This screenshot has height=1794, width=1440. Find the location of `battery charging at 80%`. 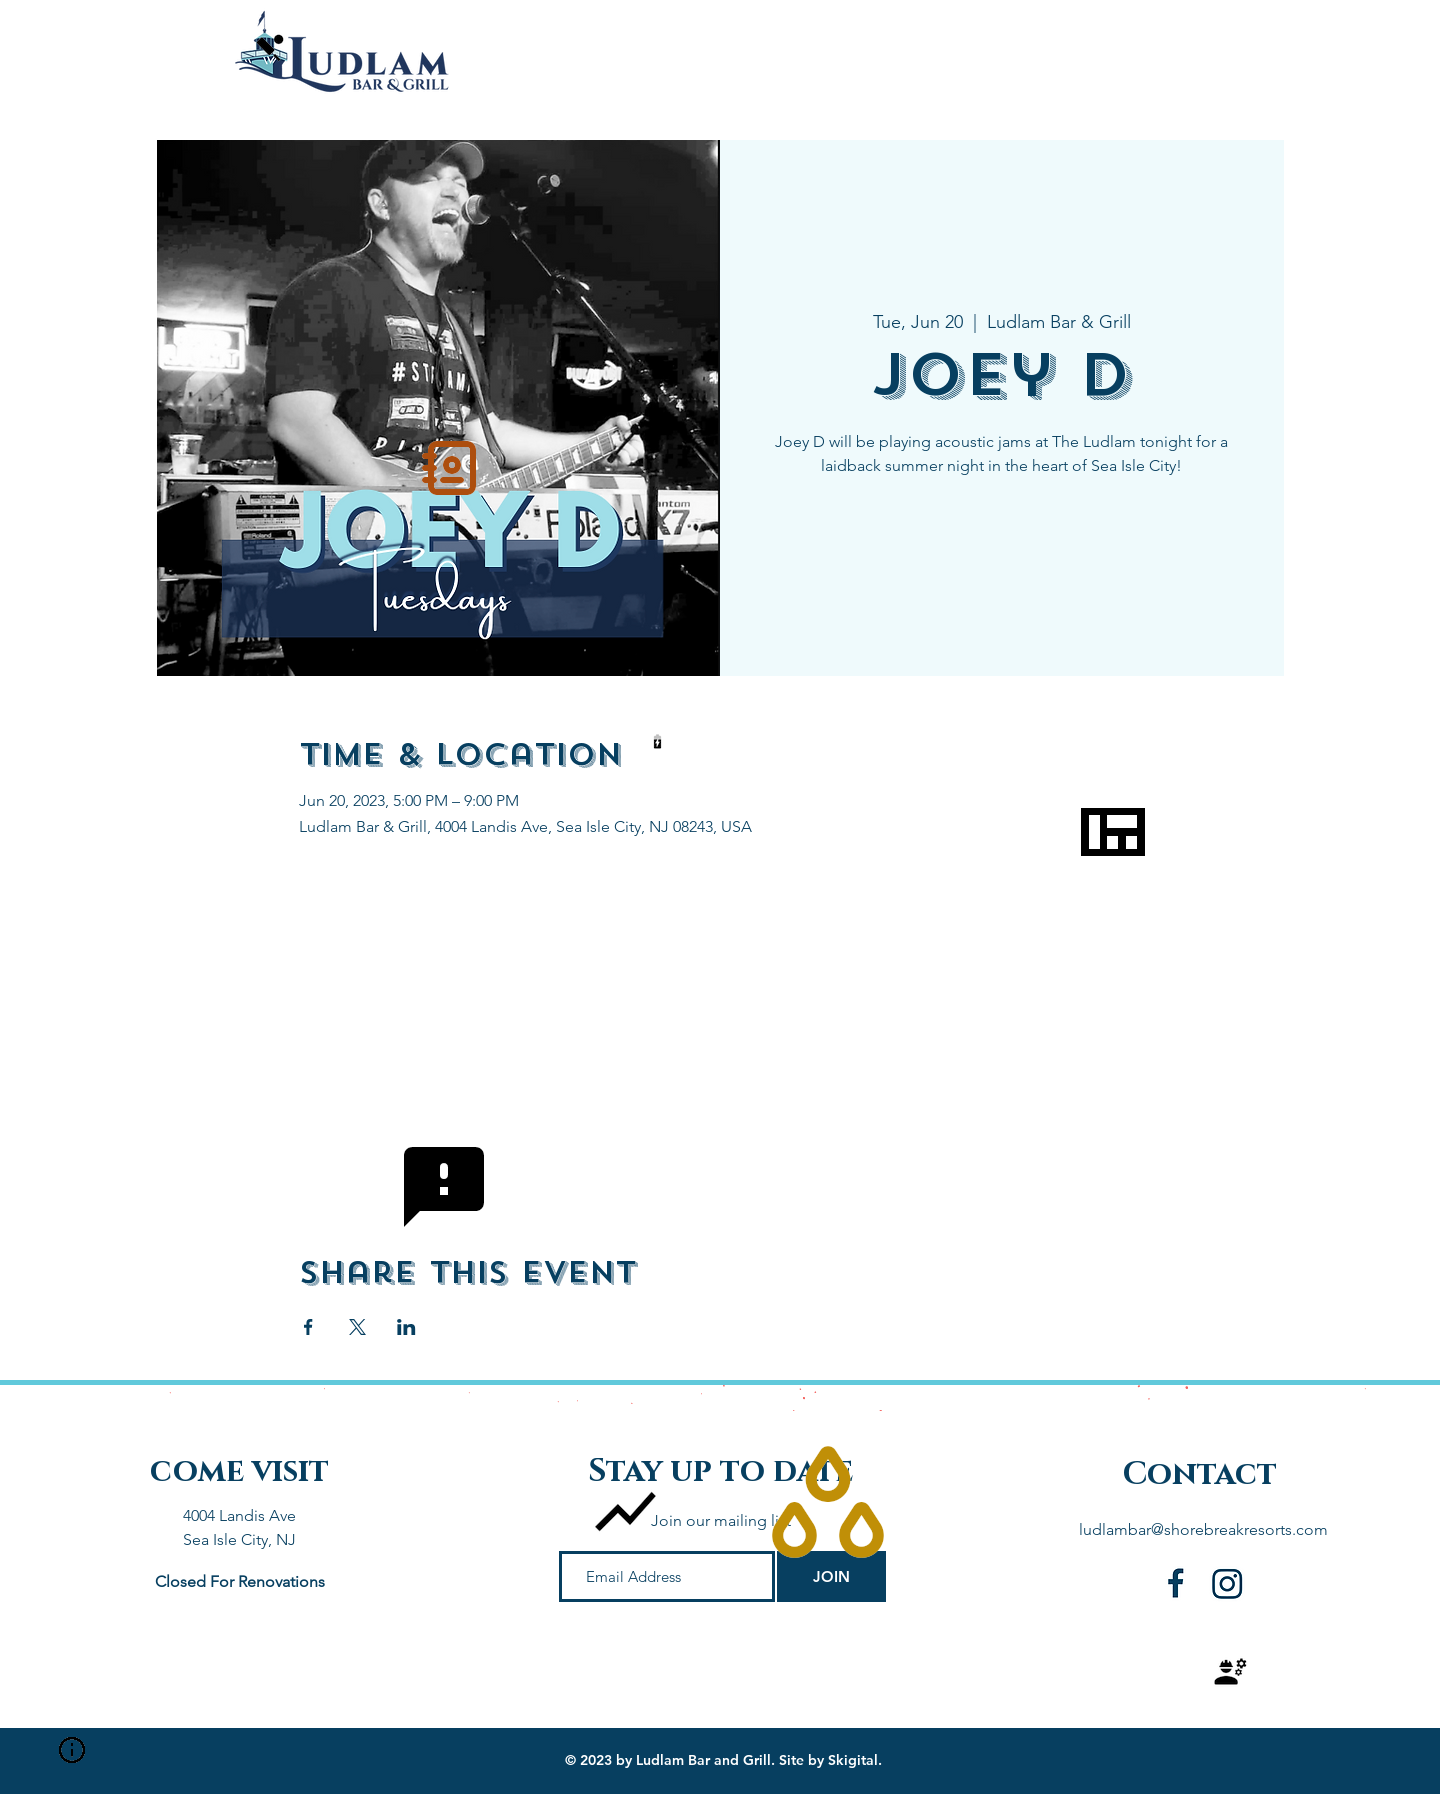

battery charging at 80% is located at coordinates (657, 741).